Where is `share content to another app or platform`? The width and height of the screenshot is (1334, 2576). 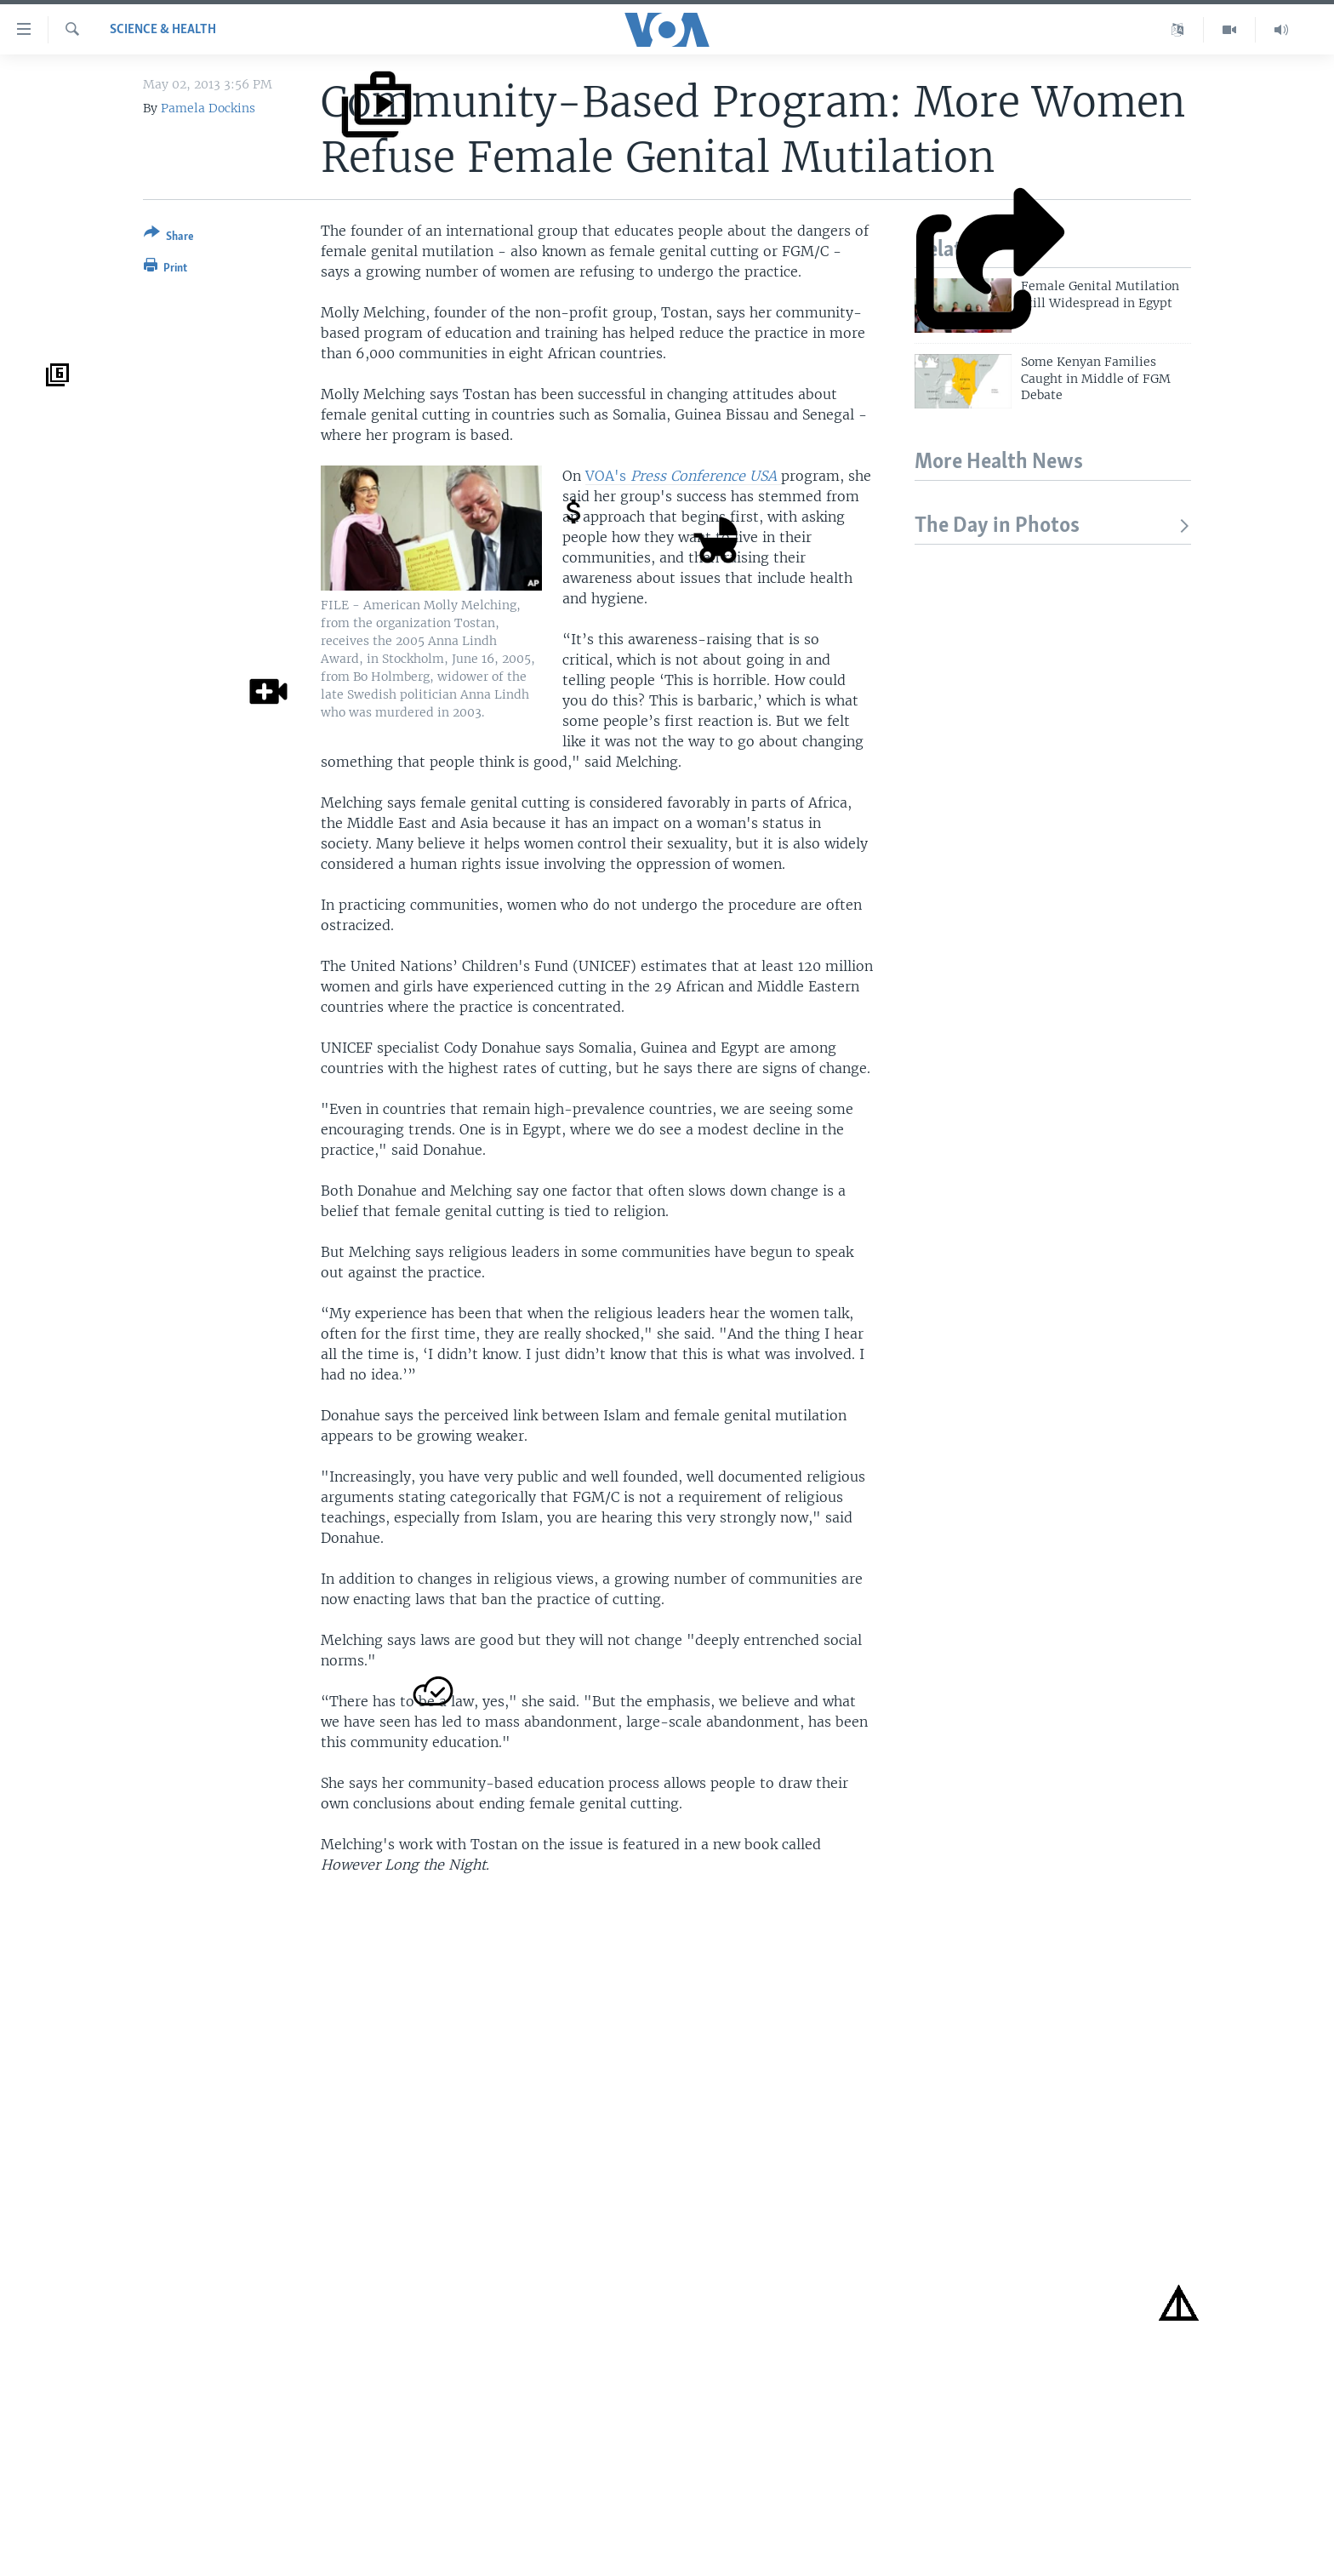 share content to another app or platform is located at coordinates (987, 259).